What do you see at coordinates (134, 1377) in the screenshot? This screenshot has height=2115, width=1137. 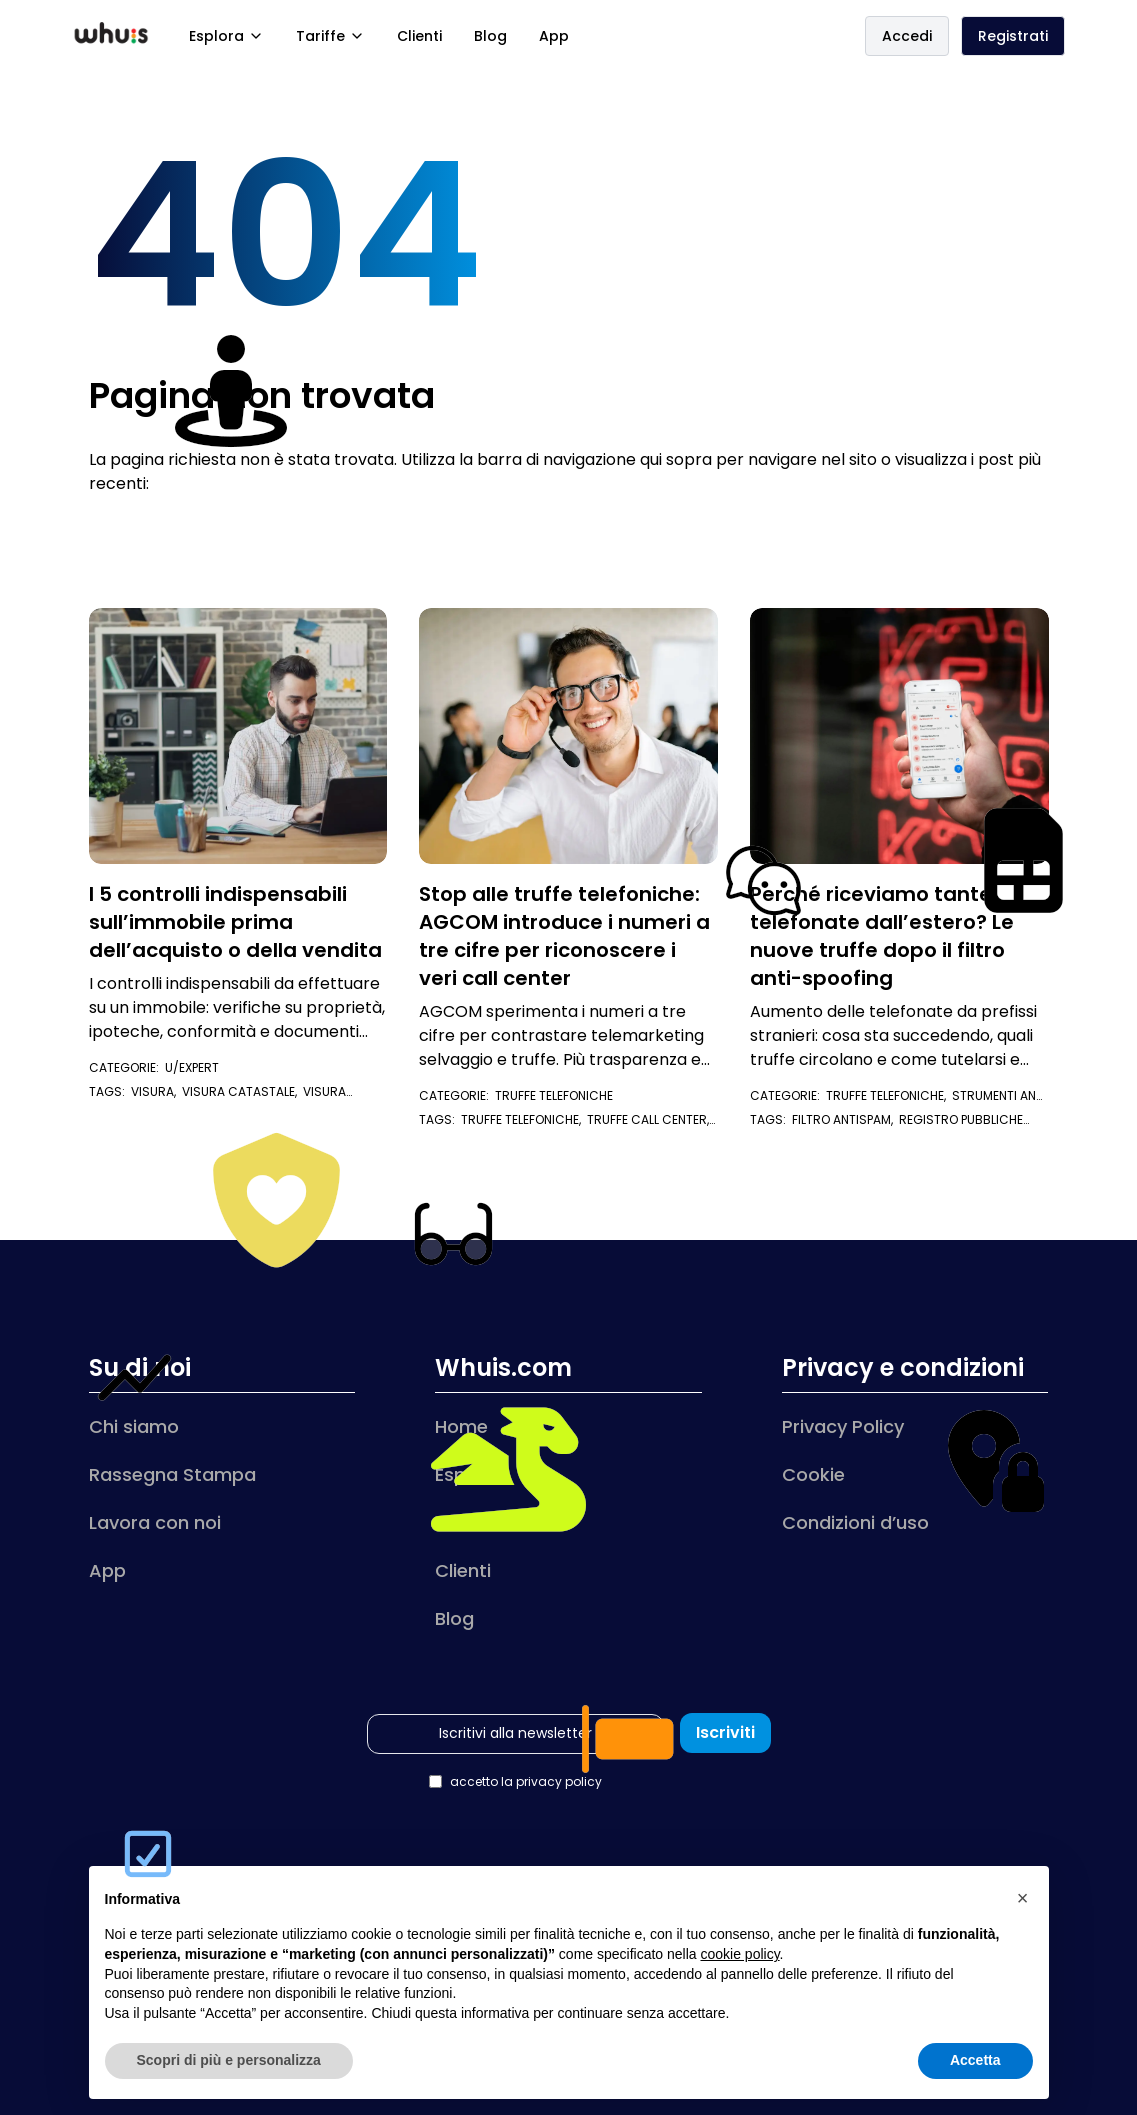 I see `view analytics or statistics` at bounding box center [134, 1377].